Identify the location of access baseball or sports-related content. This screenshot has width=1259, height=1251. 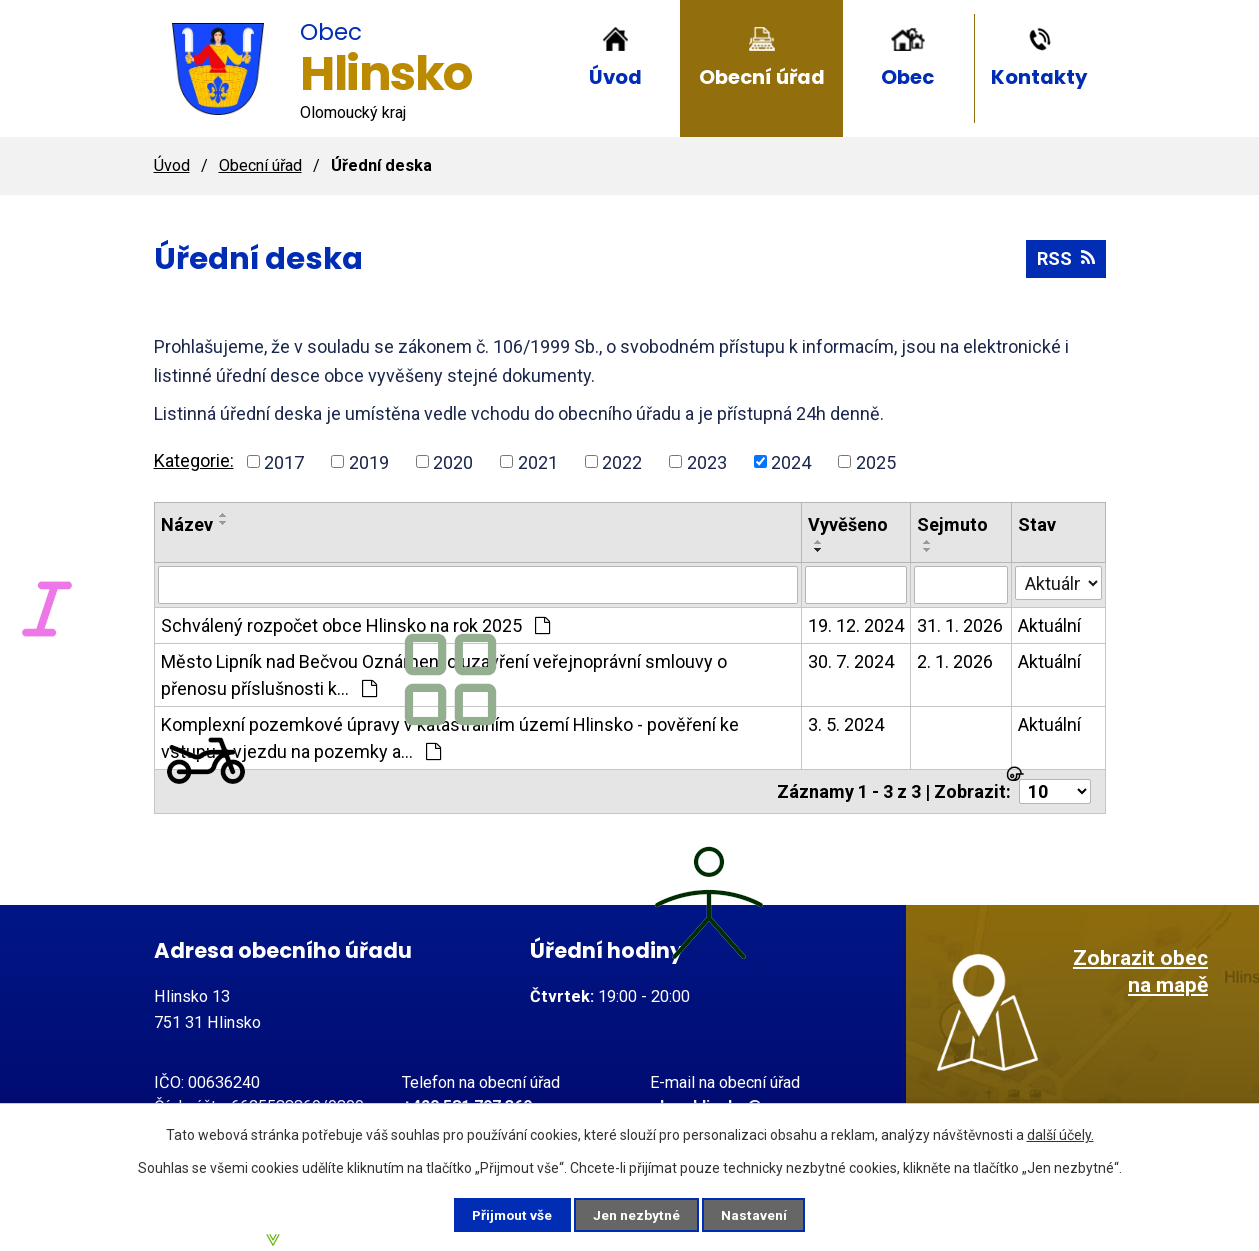
(1015, 774).